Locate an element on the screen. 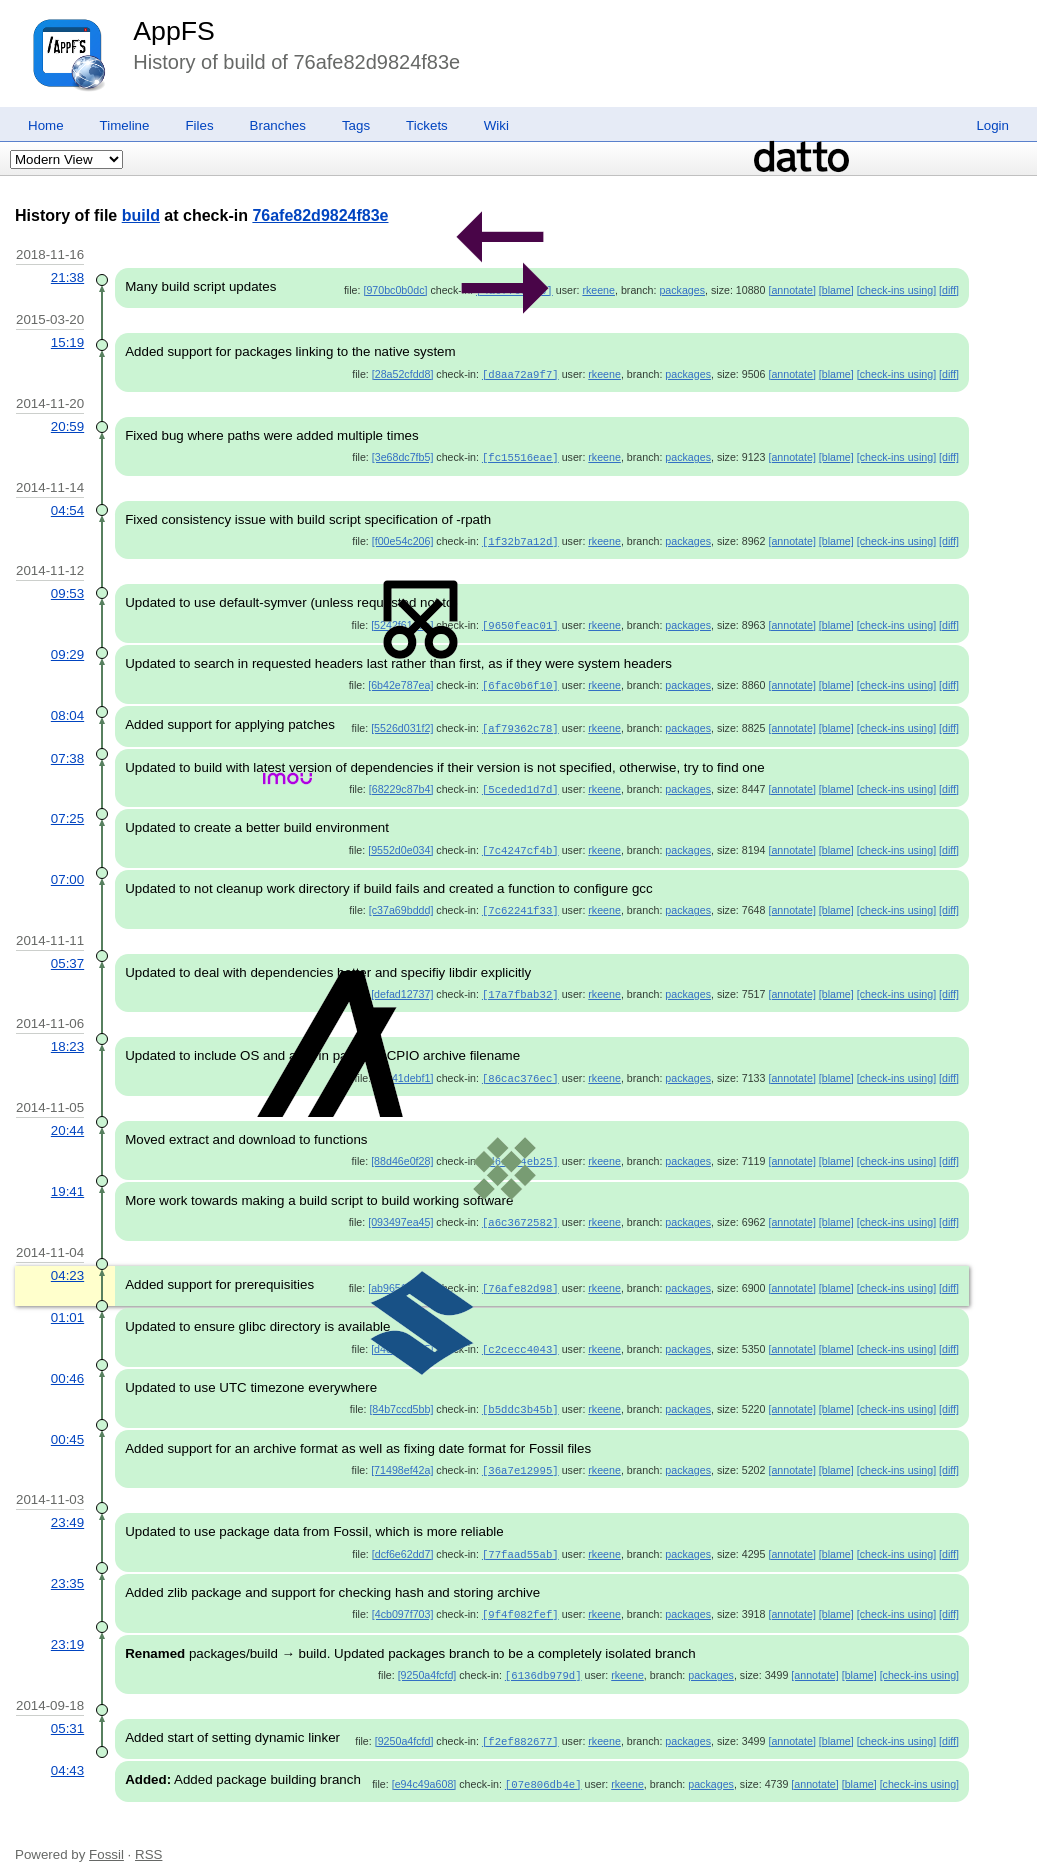  open the imou smart home camera app is located at coordinates (287, 778).